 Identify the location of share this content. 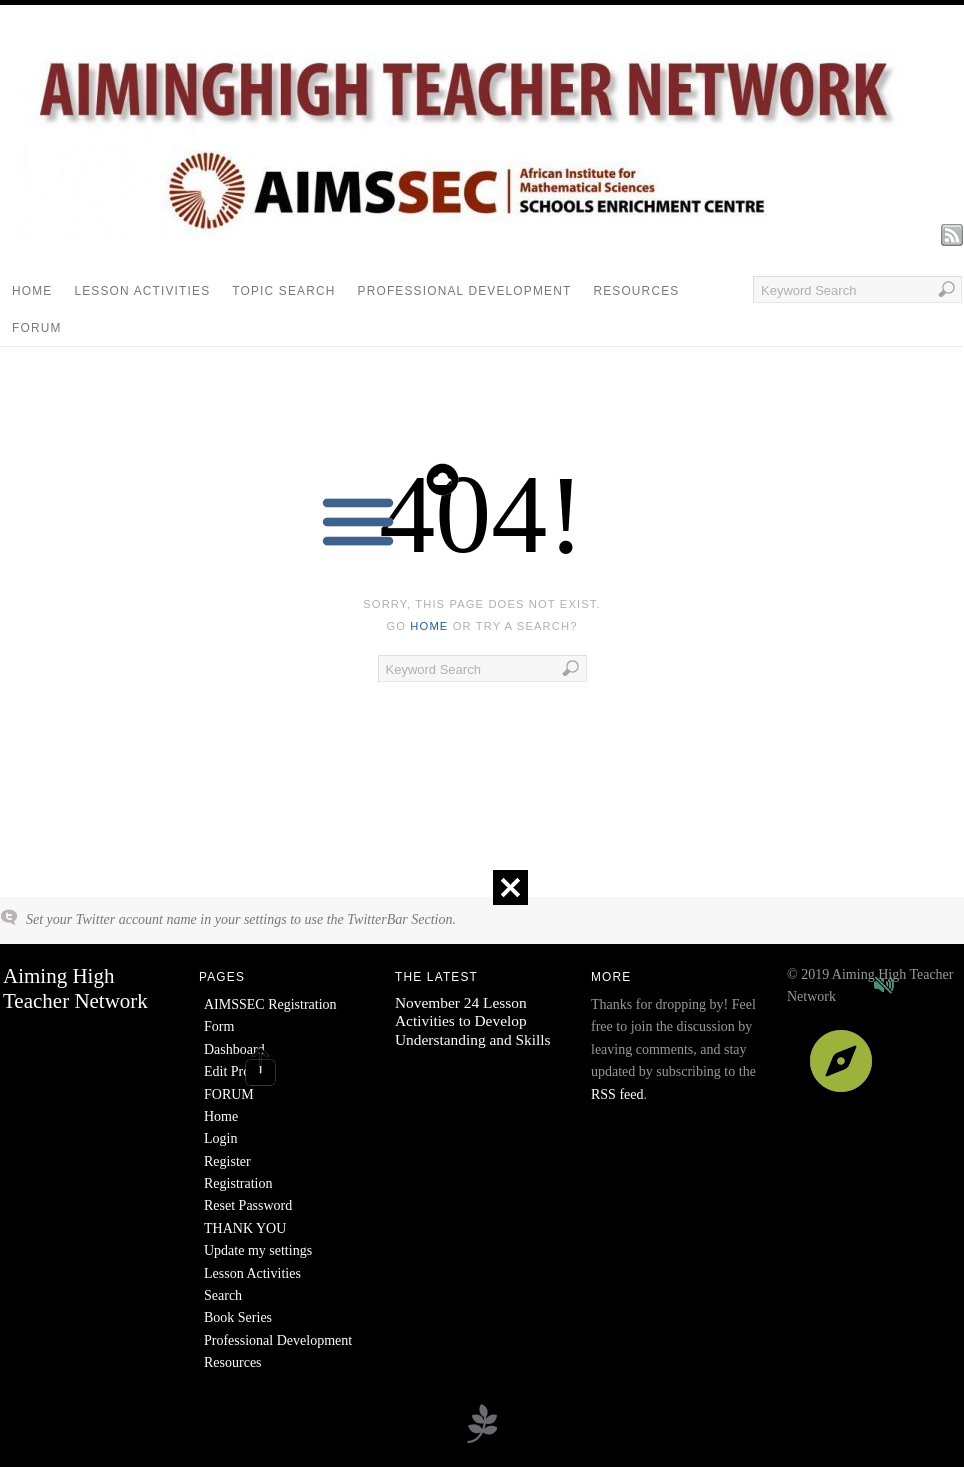
(260, 1066).